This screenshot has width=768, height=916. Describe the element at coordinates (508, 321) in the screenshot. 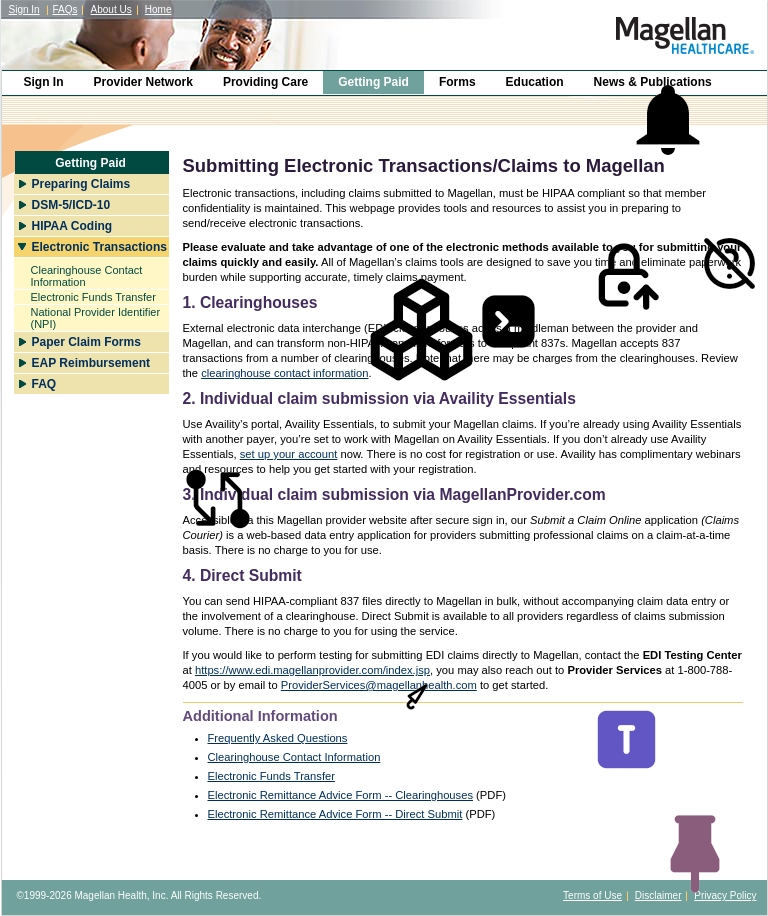

I see `tabler icons brand logo` at that location.